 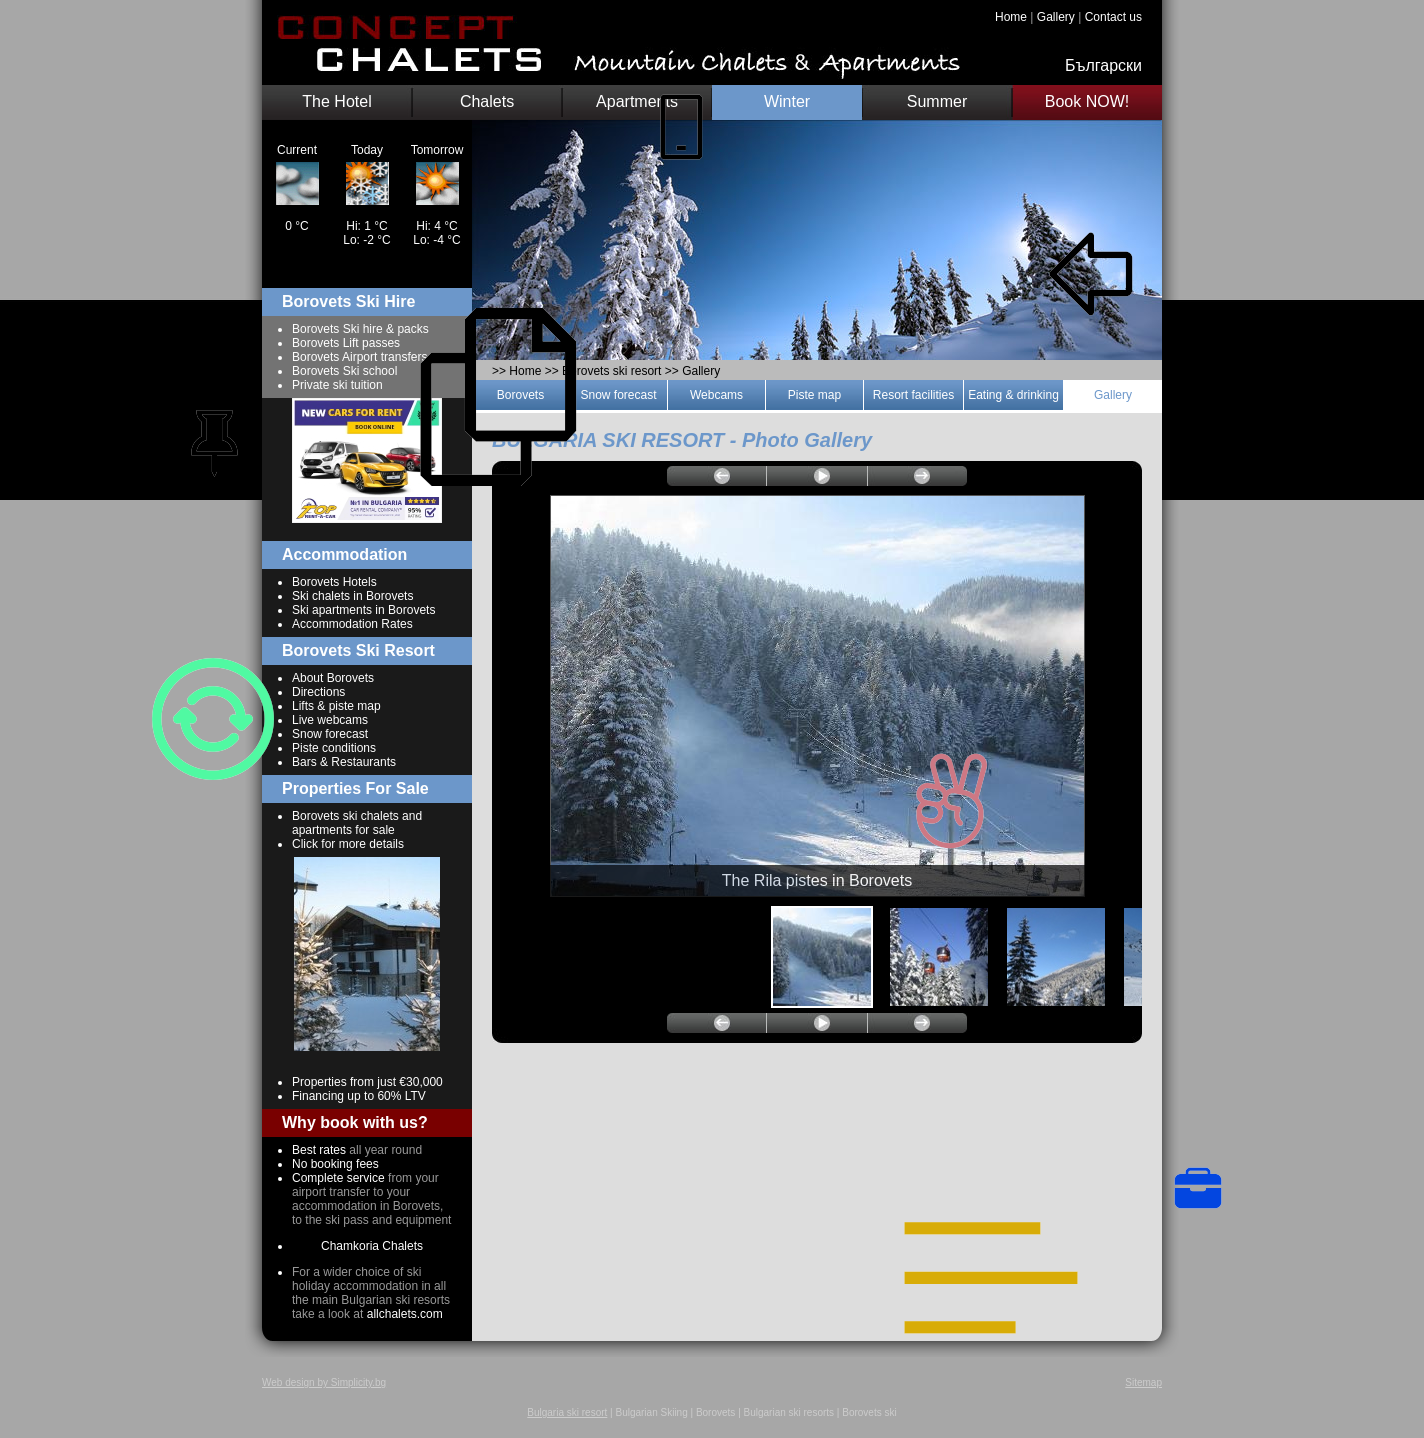 I want to click on indicates mobile device or smartphone, so click(x=679, y=127).